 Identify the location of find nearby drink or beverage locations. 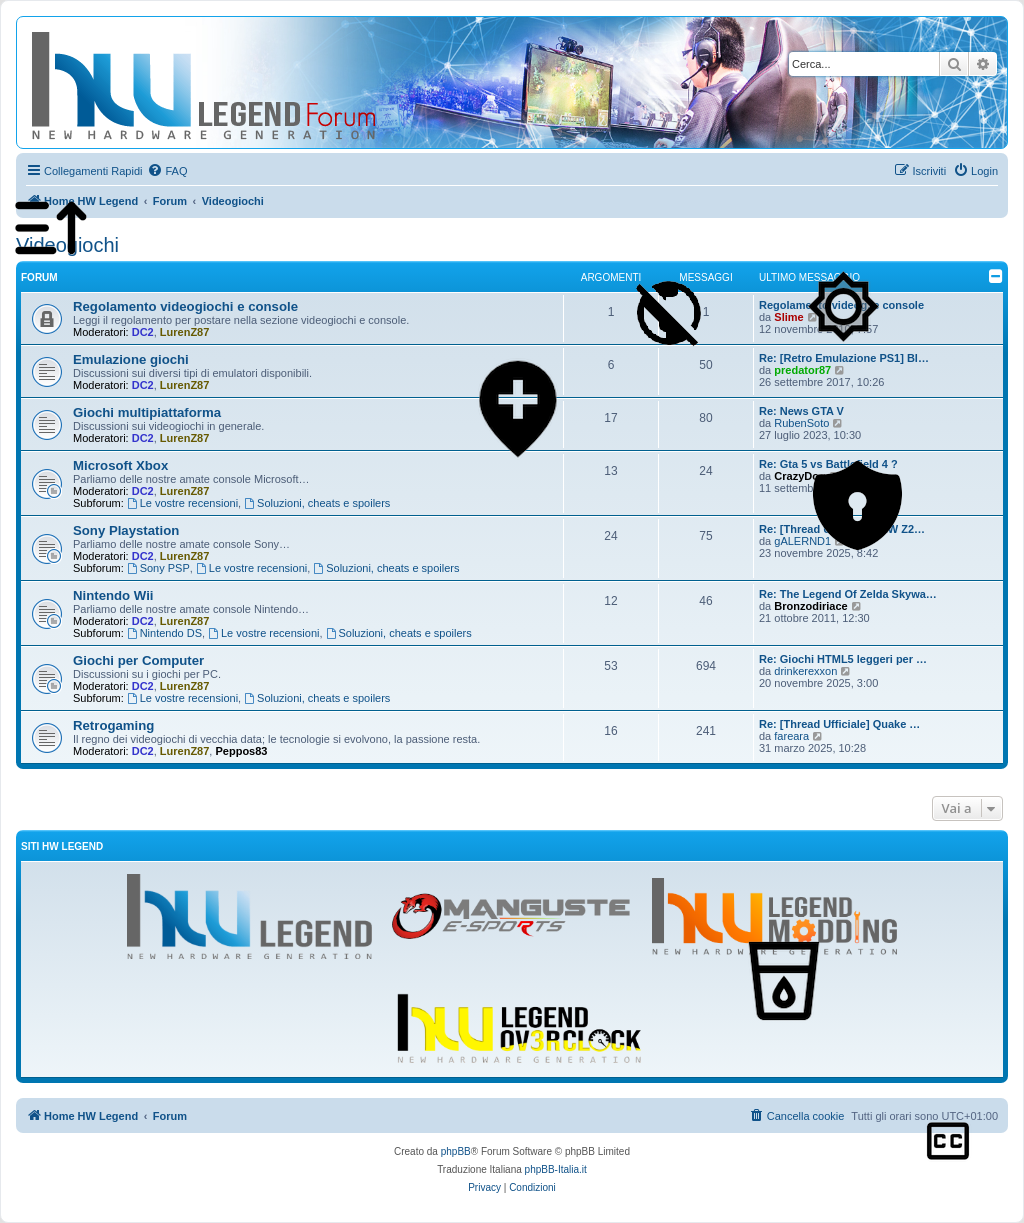
(784, 981).